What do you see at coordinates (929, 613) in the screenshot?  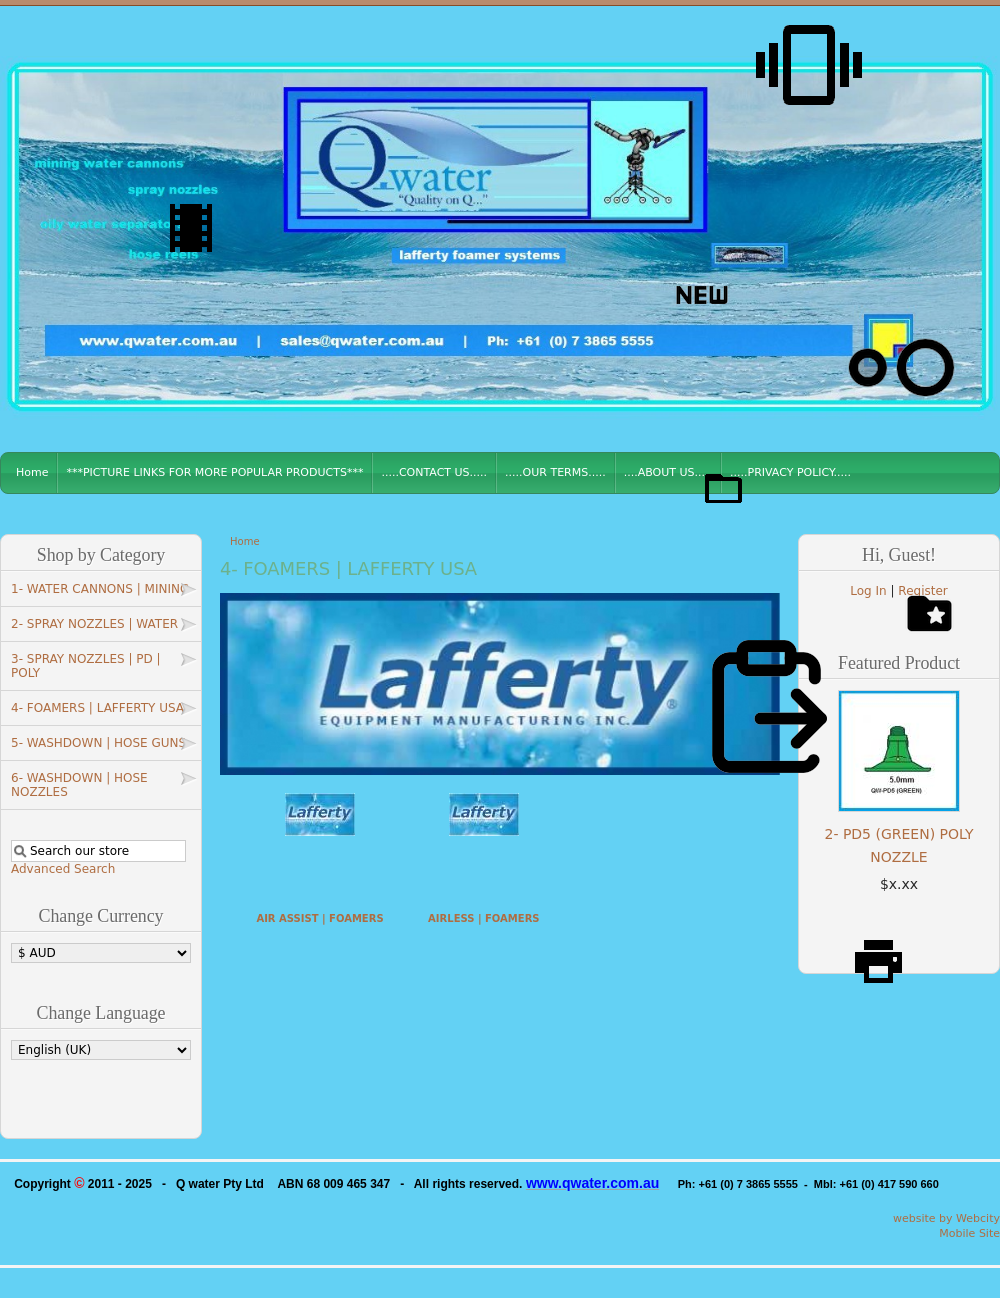 I see `access your favorites folder` at bounding box center [929, 613].